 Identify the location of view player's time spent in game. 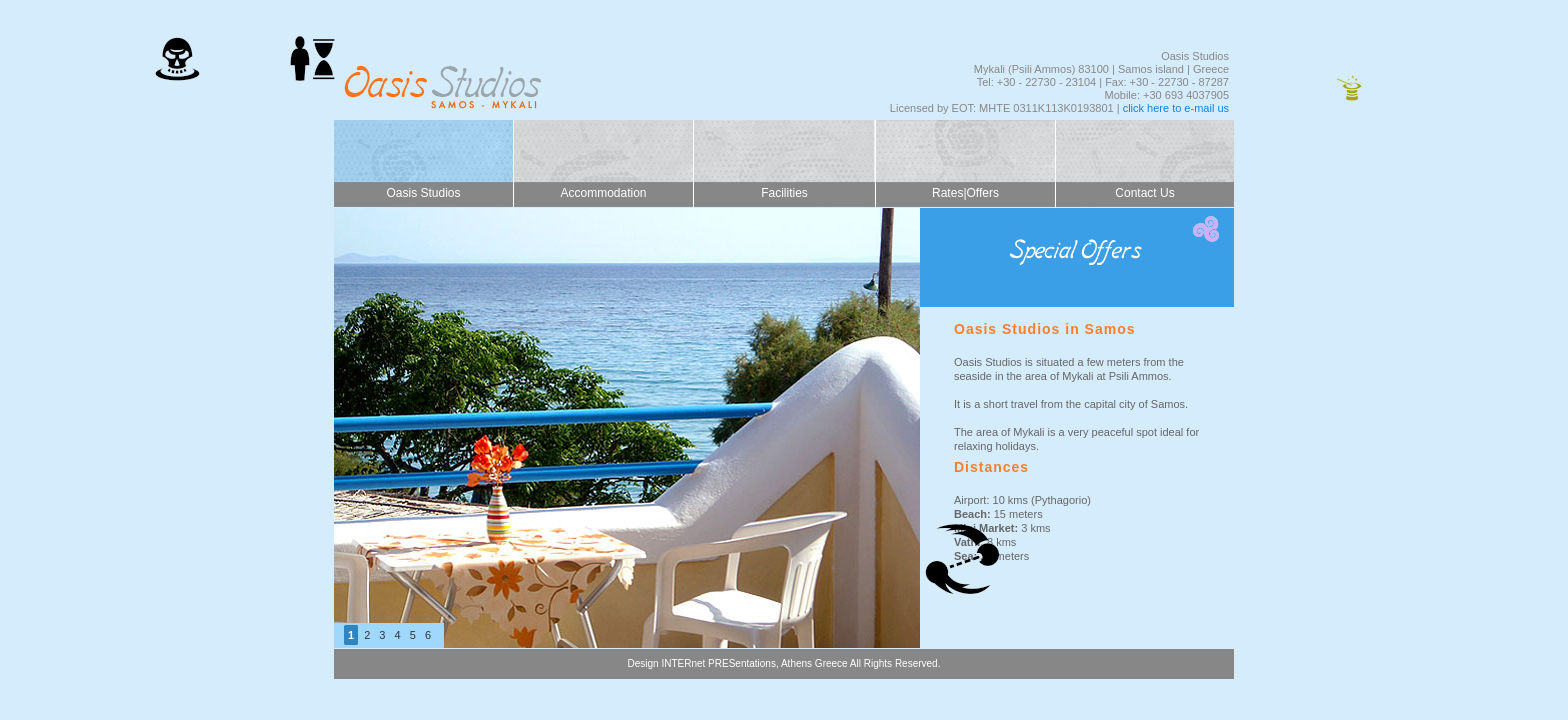
(312, 58).